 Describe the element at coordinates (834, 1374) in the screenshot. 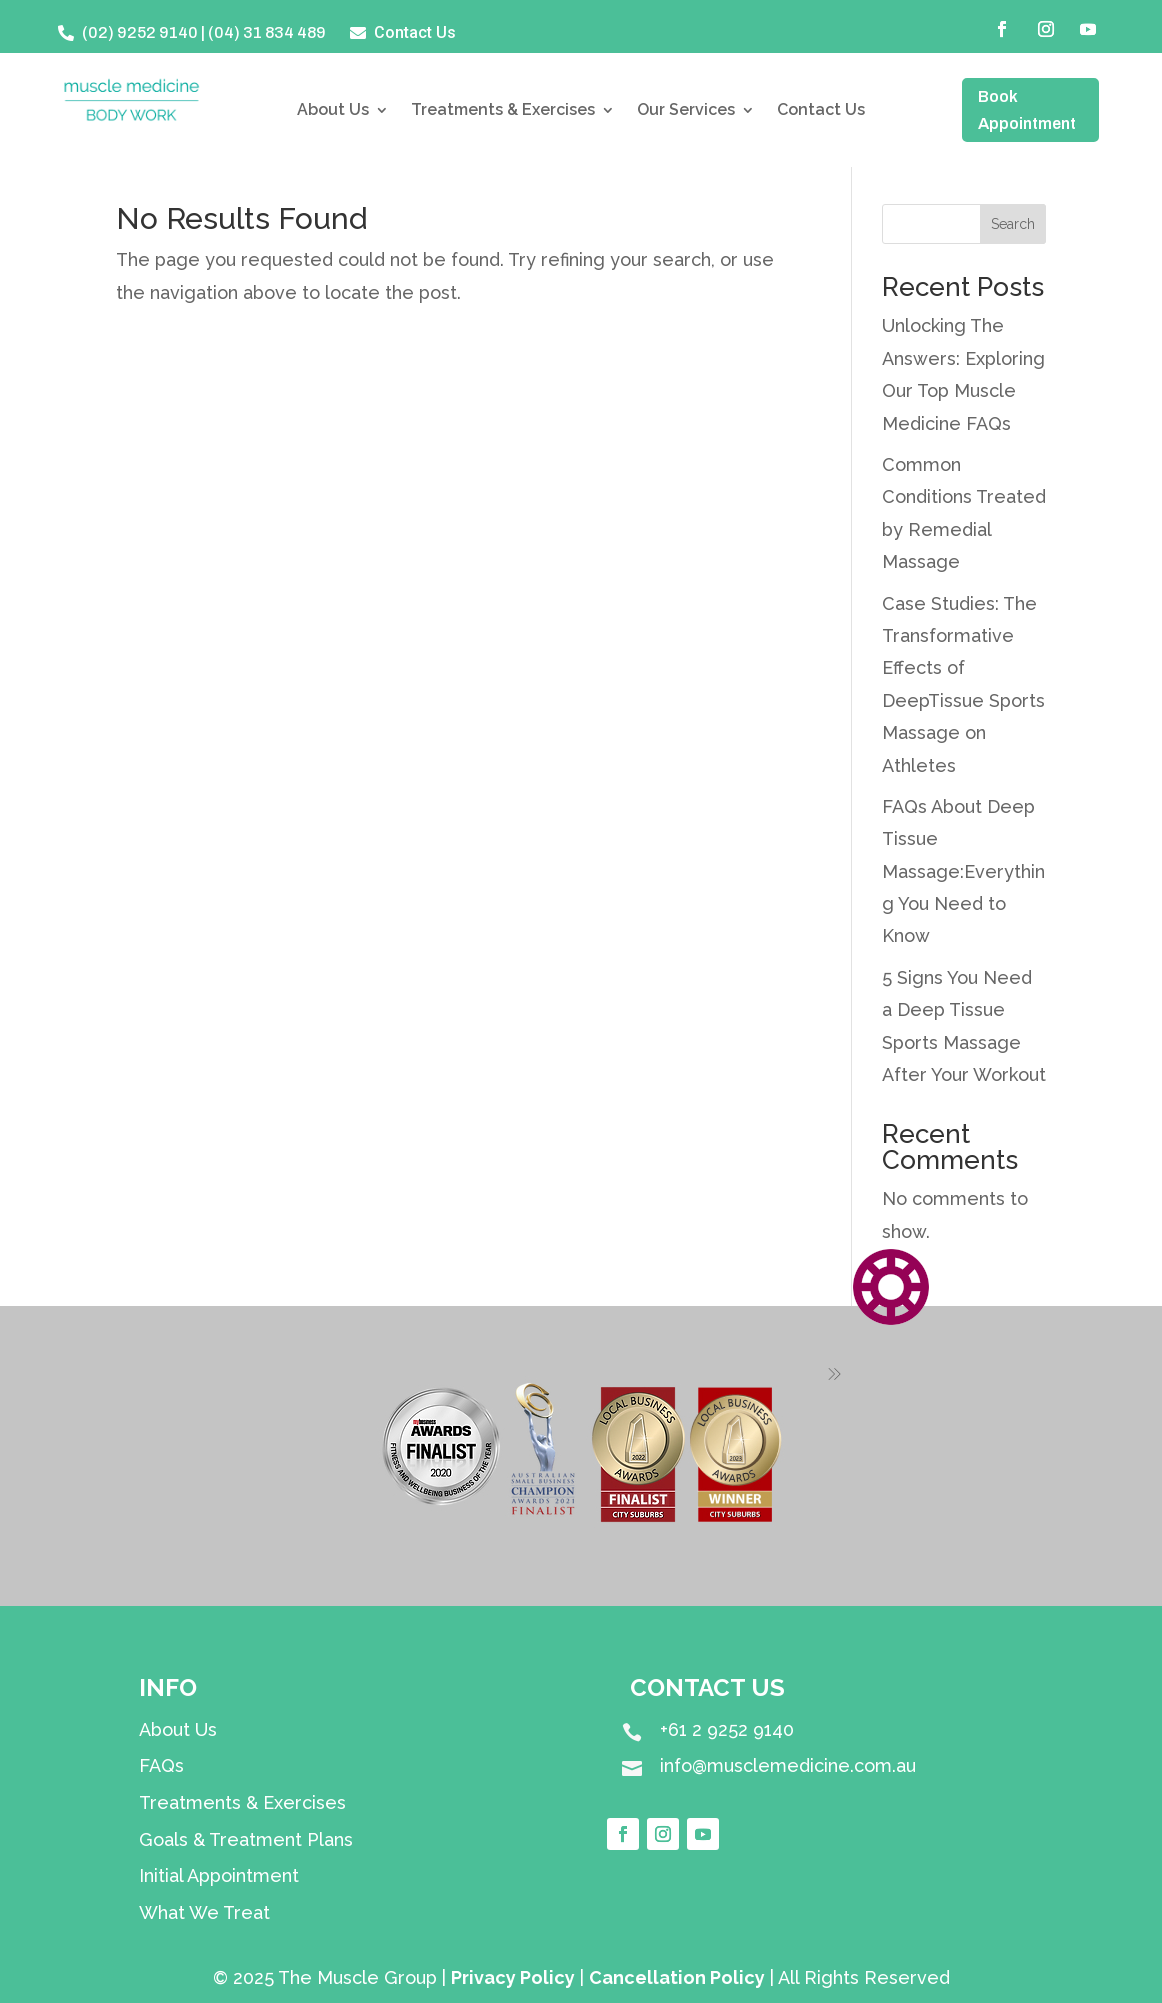

I see `skip forward or advance to next item` at that location.